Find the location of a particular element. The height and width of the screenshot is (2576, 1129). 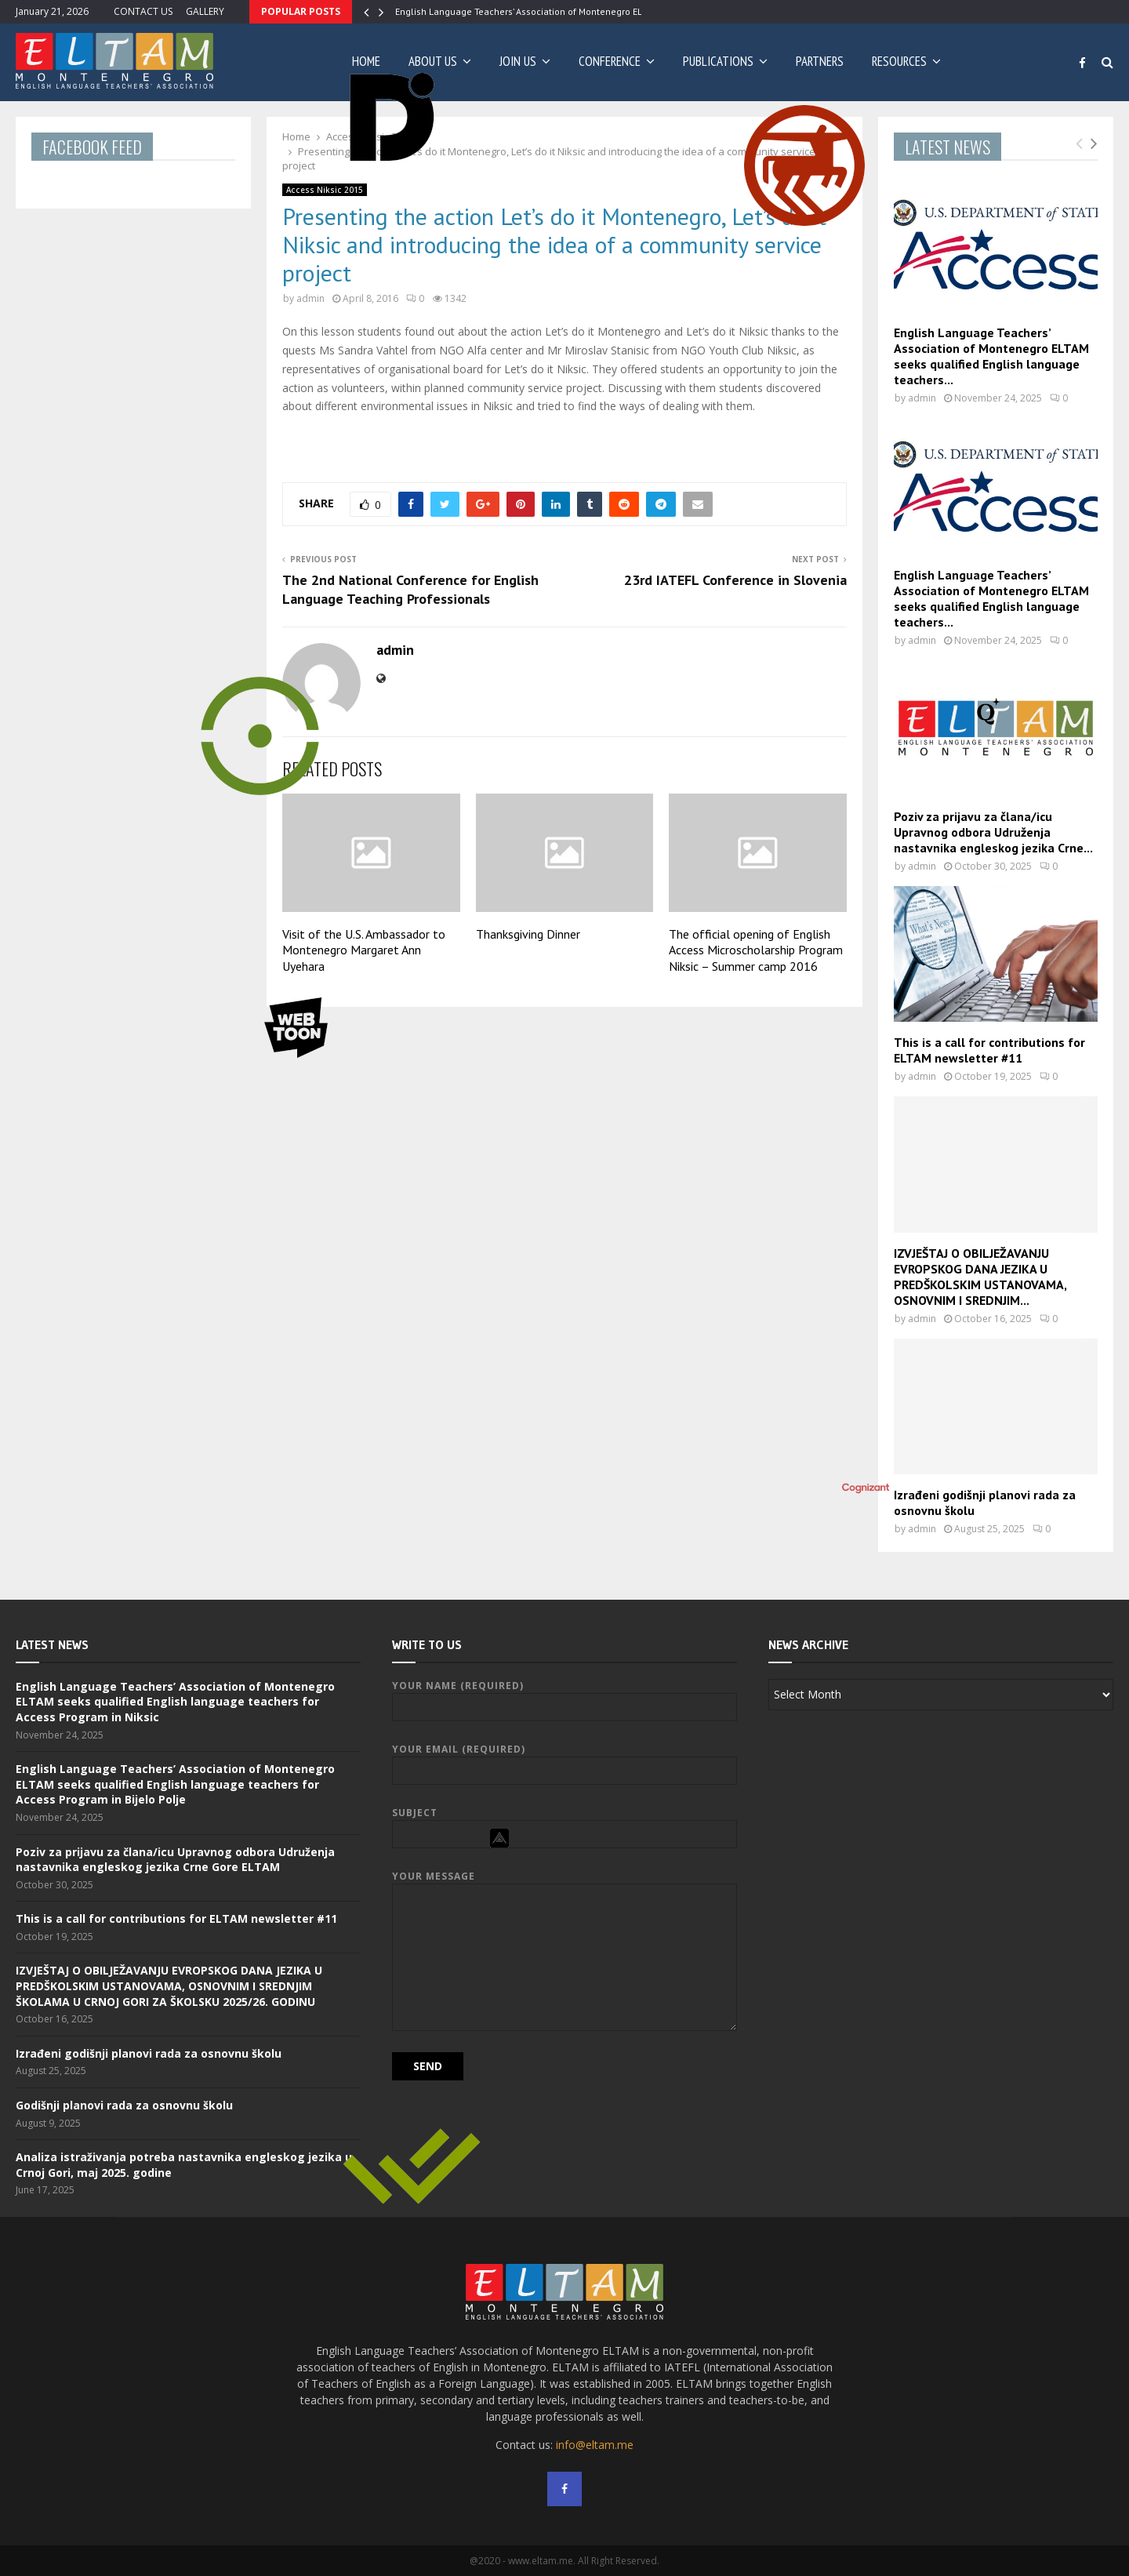

open Dolibarr ERP/CRM application is located at coordinates (392, 117).